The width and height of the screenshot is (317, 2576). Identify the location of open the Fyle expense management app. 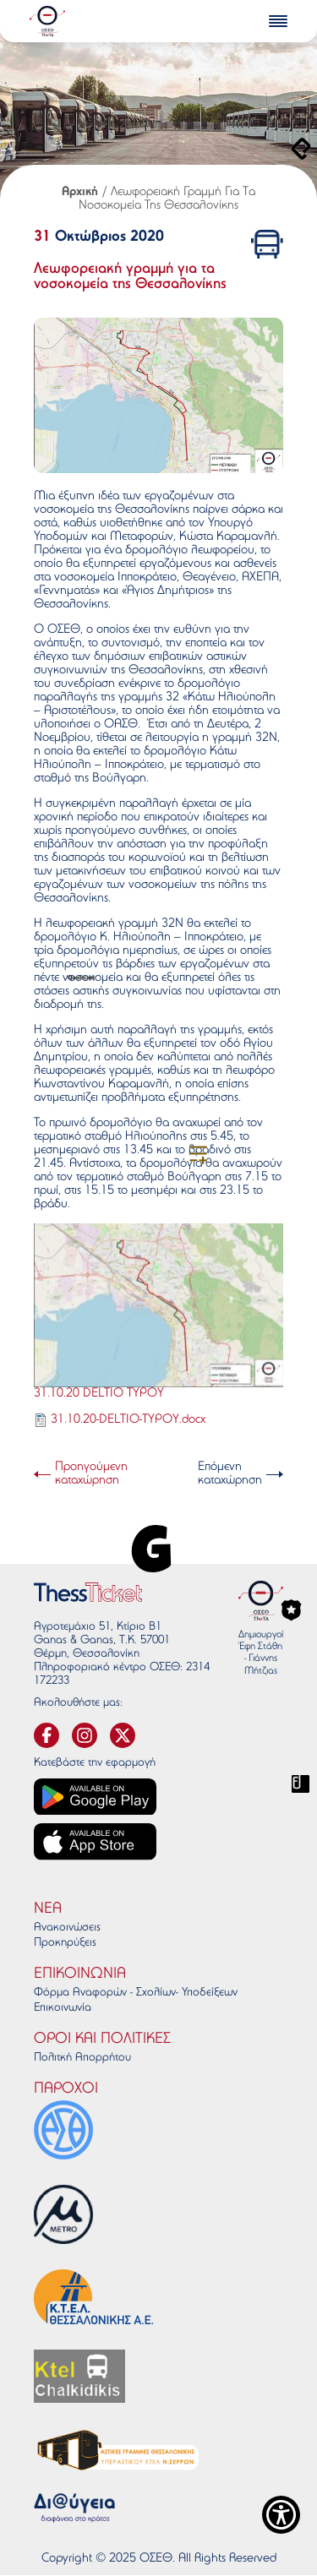
(300, 1784).